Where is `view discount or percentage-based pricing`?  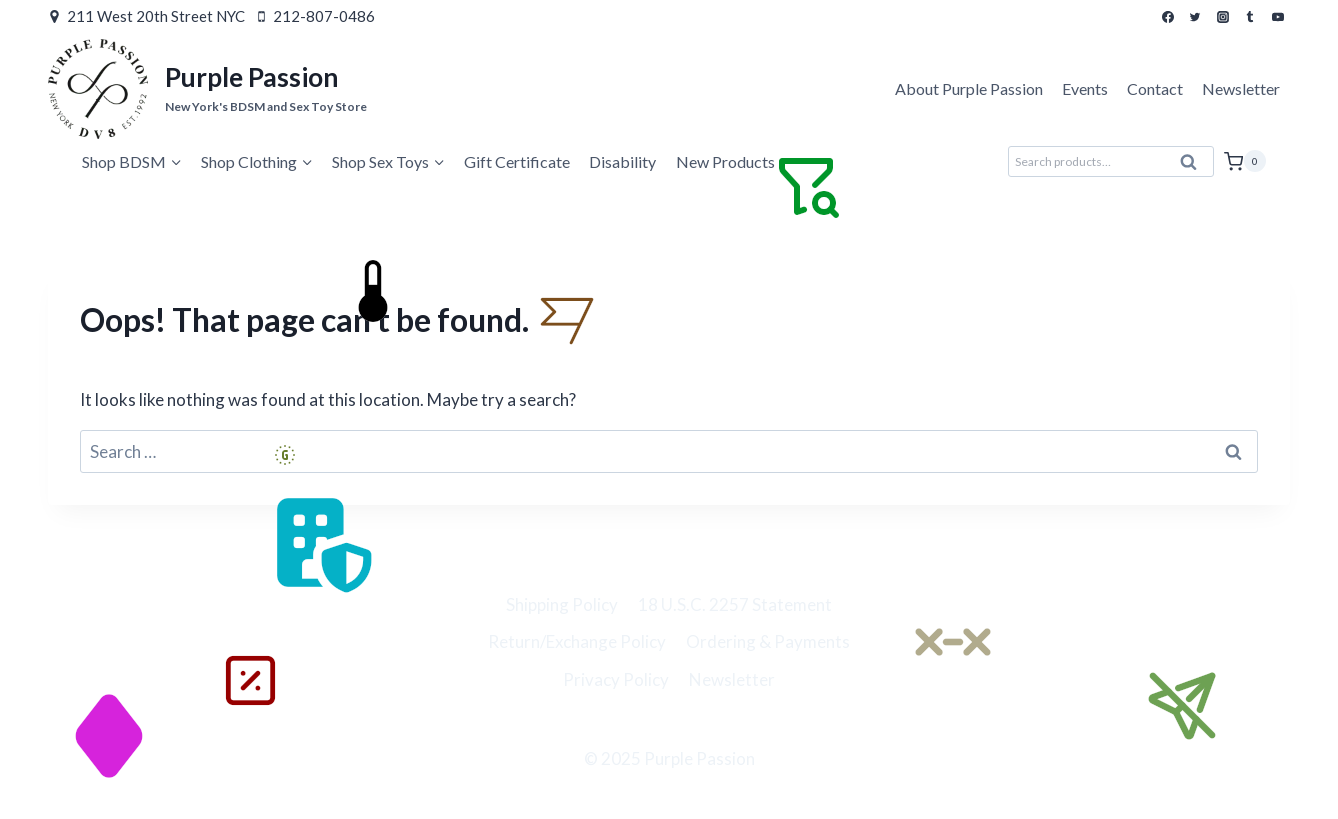 view discount or percentage-based pricing is located at coordinates (250, 680).